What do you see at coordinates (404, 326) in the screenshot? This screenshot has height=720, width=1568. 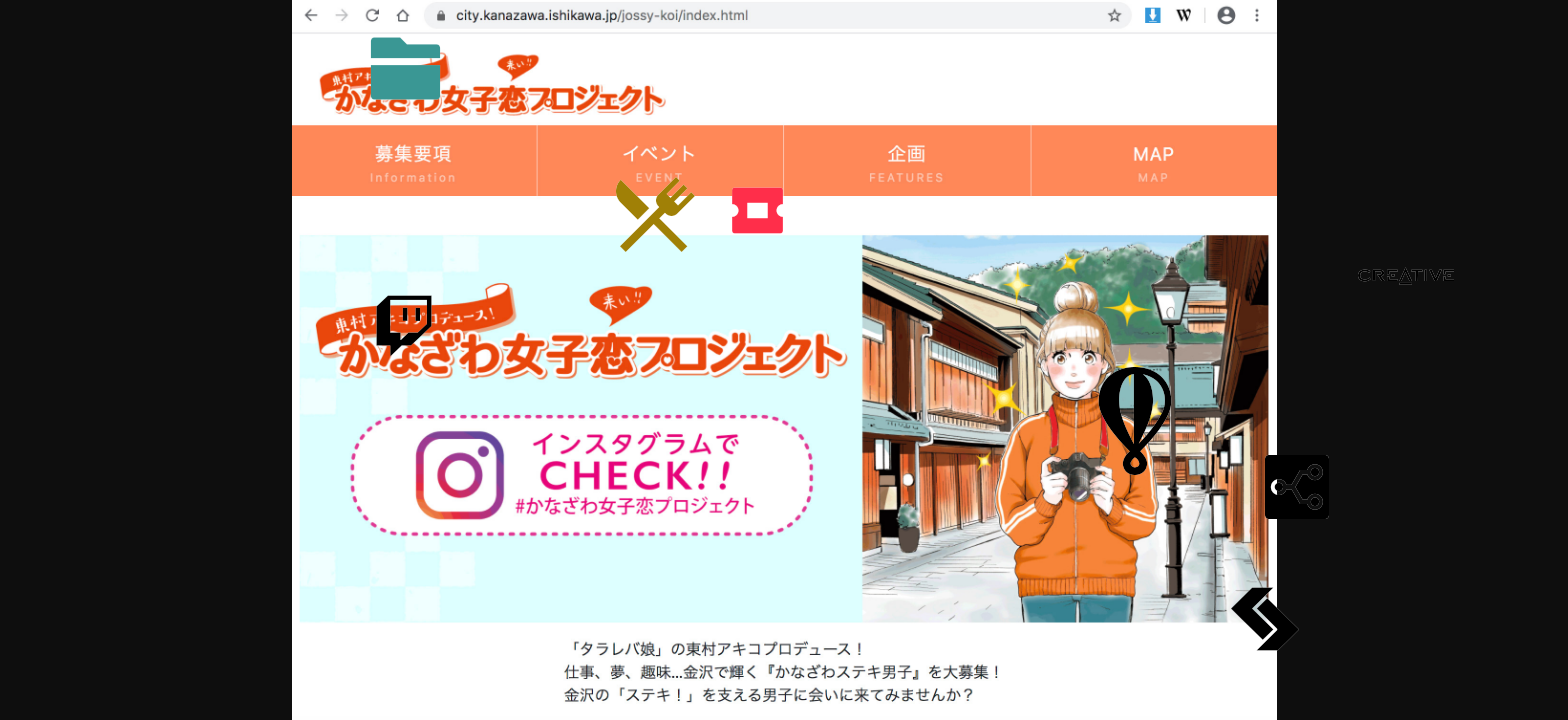 I see `open the Twitch app` at bounding box center [404, 326].